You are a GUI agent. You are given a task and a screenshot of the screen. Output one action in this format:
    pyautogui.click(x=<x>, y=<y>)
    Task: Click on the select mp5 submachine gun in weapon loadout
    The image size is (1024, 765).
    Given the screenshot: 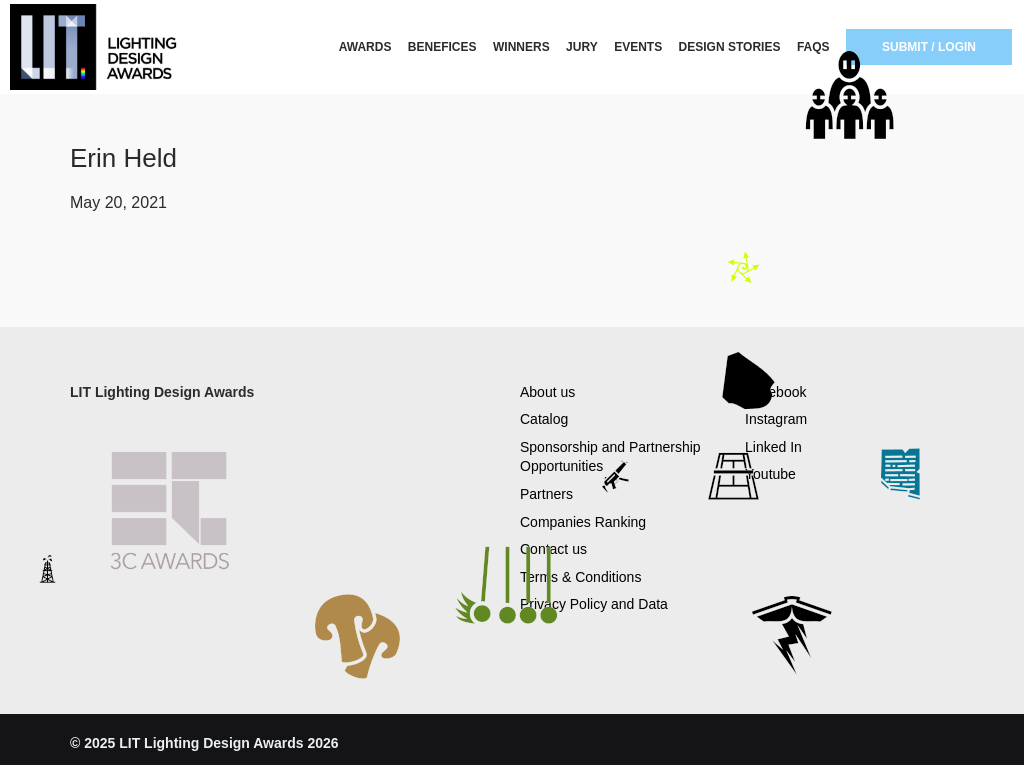 What is the action you would take?
    pyautogui.click(x=615, y=476)
    